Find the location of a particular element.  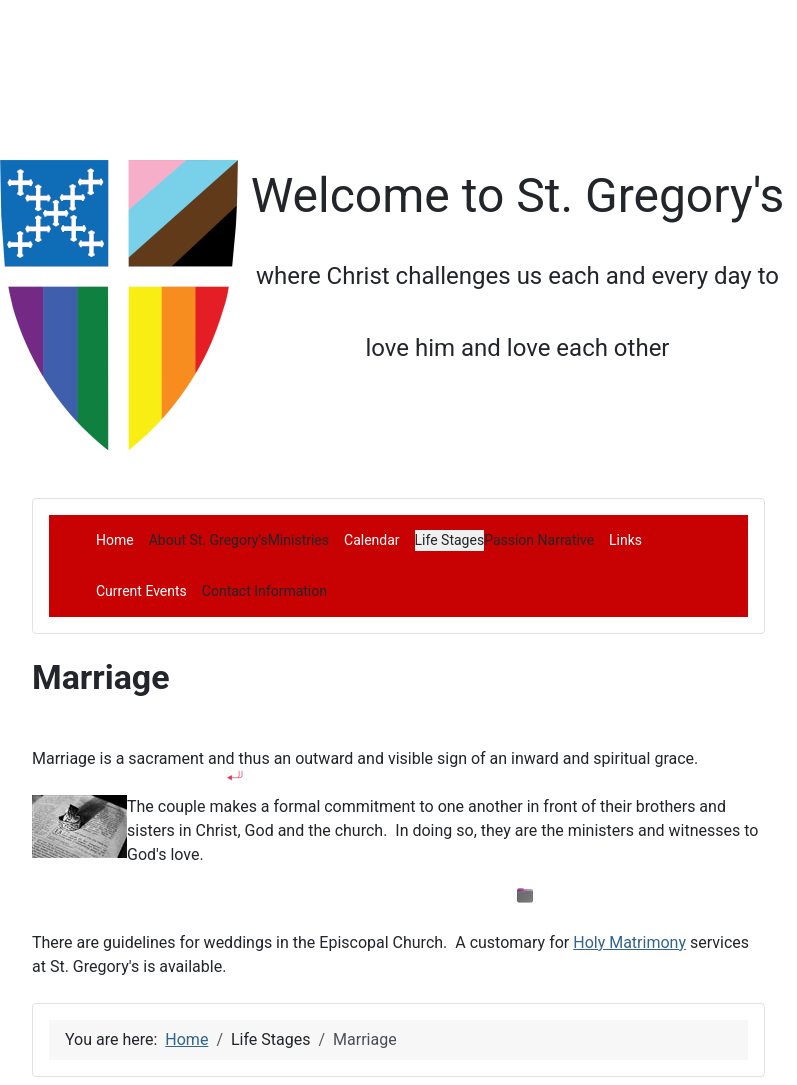

reply to all recipients of an email is located at coordinates (234, 775).